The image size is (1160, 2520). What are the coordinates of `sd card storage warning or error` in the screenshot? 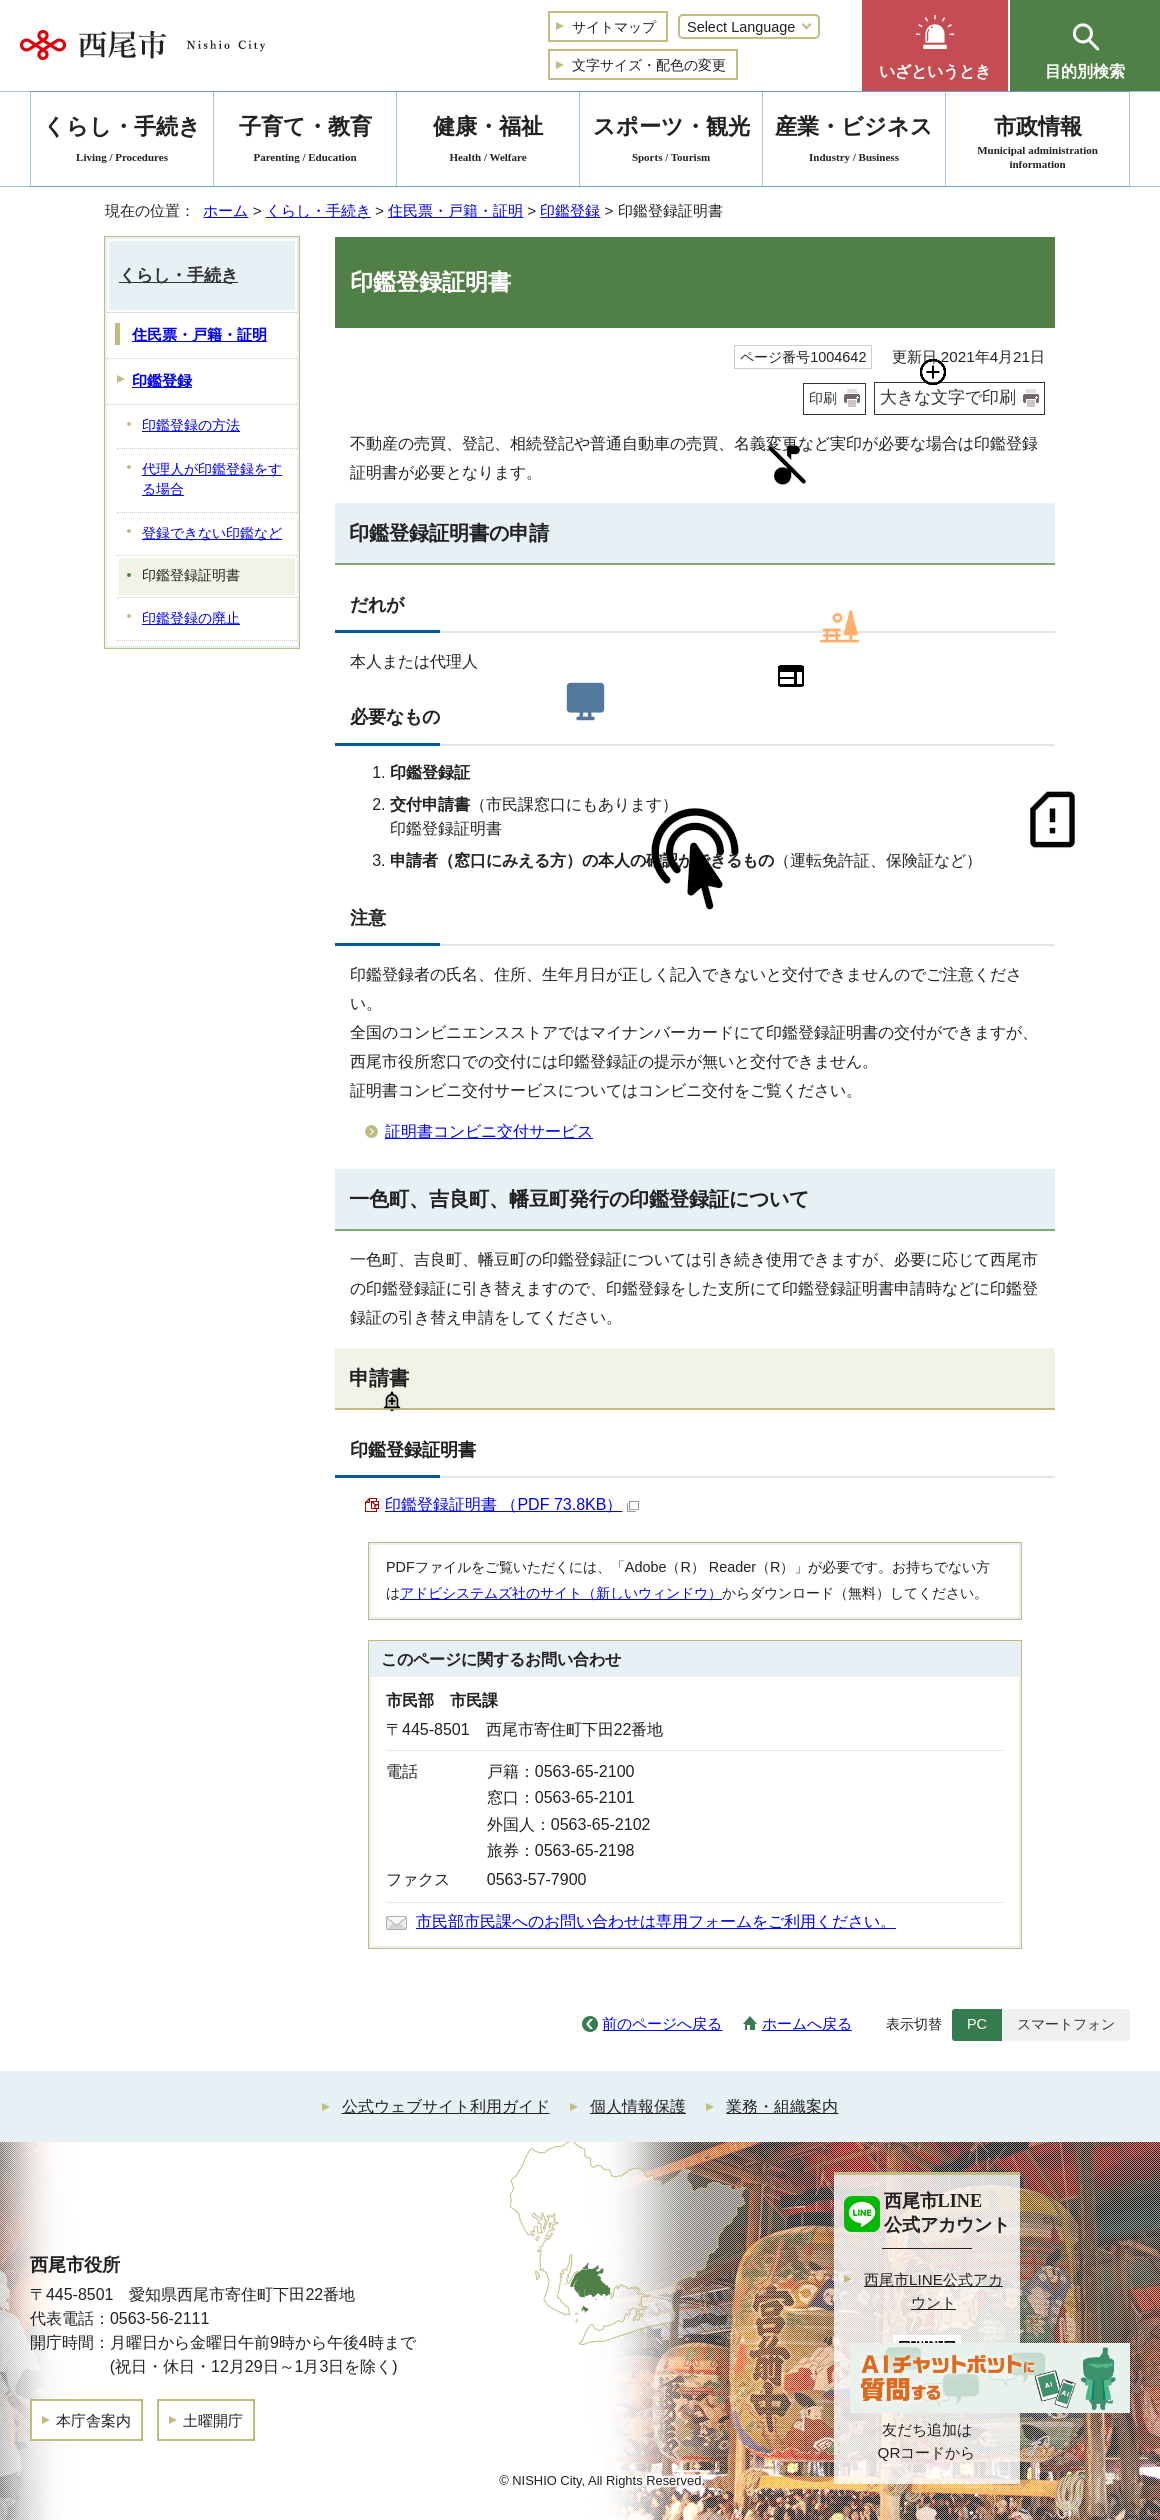 It's located at (1052, 819).